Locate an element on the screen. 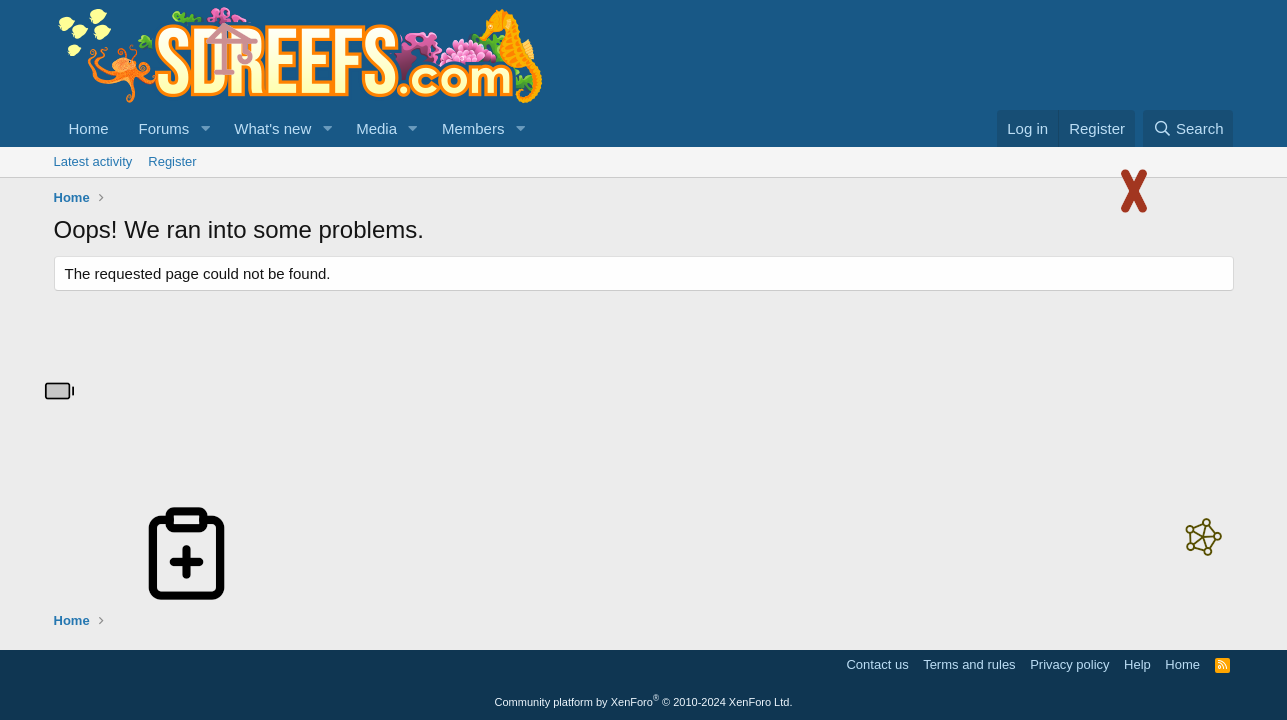 This screenshot has width=1287, height=720. close or dismiss a dialog is located at coordinates (1134, 191).